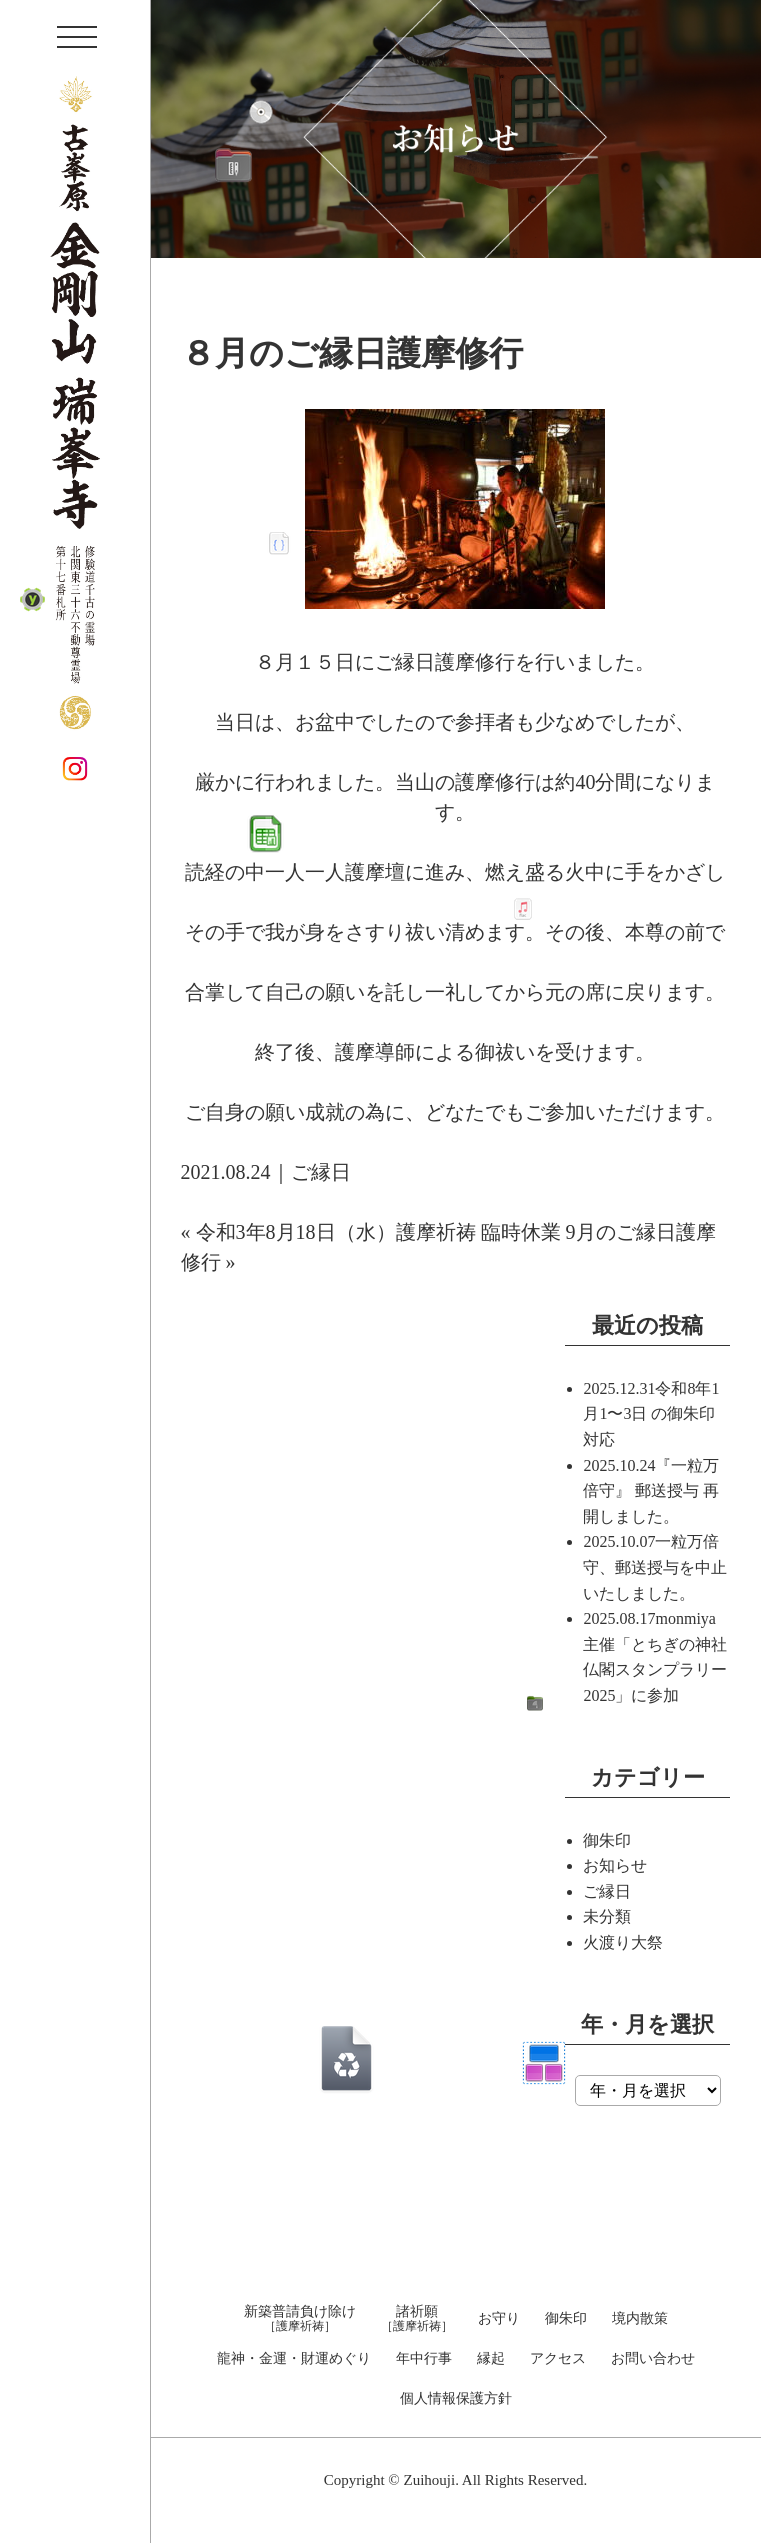  What do you see at coordinates (535, 1703) in the screenshot?
I see `open insync cloud sync folder` at bounding box center [535, 1703].